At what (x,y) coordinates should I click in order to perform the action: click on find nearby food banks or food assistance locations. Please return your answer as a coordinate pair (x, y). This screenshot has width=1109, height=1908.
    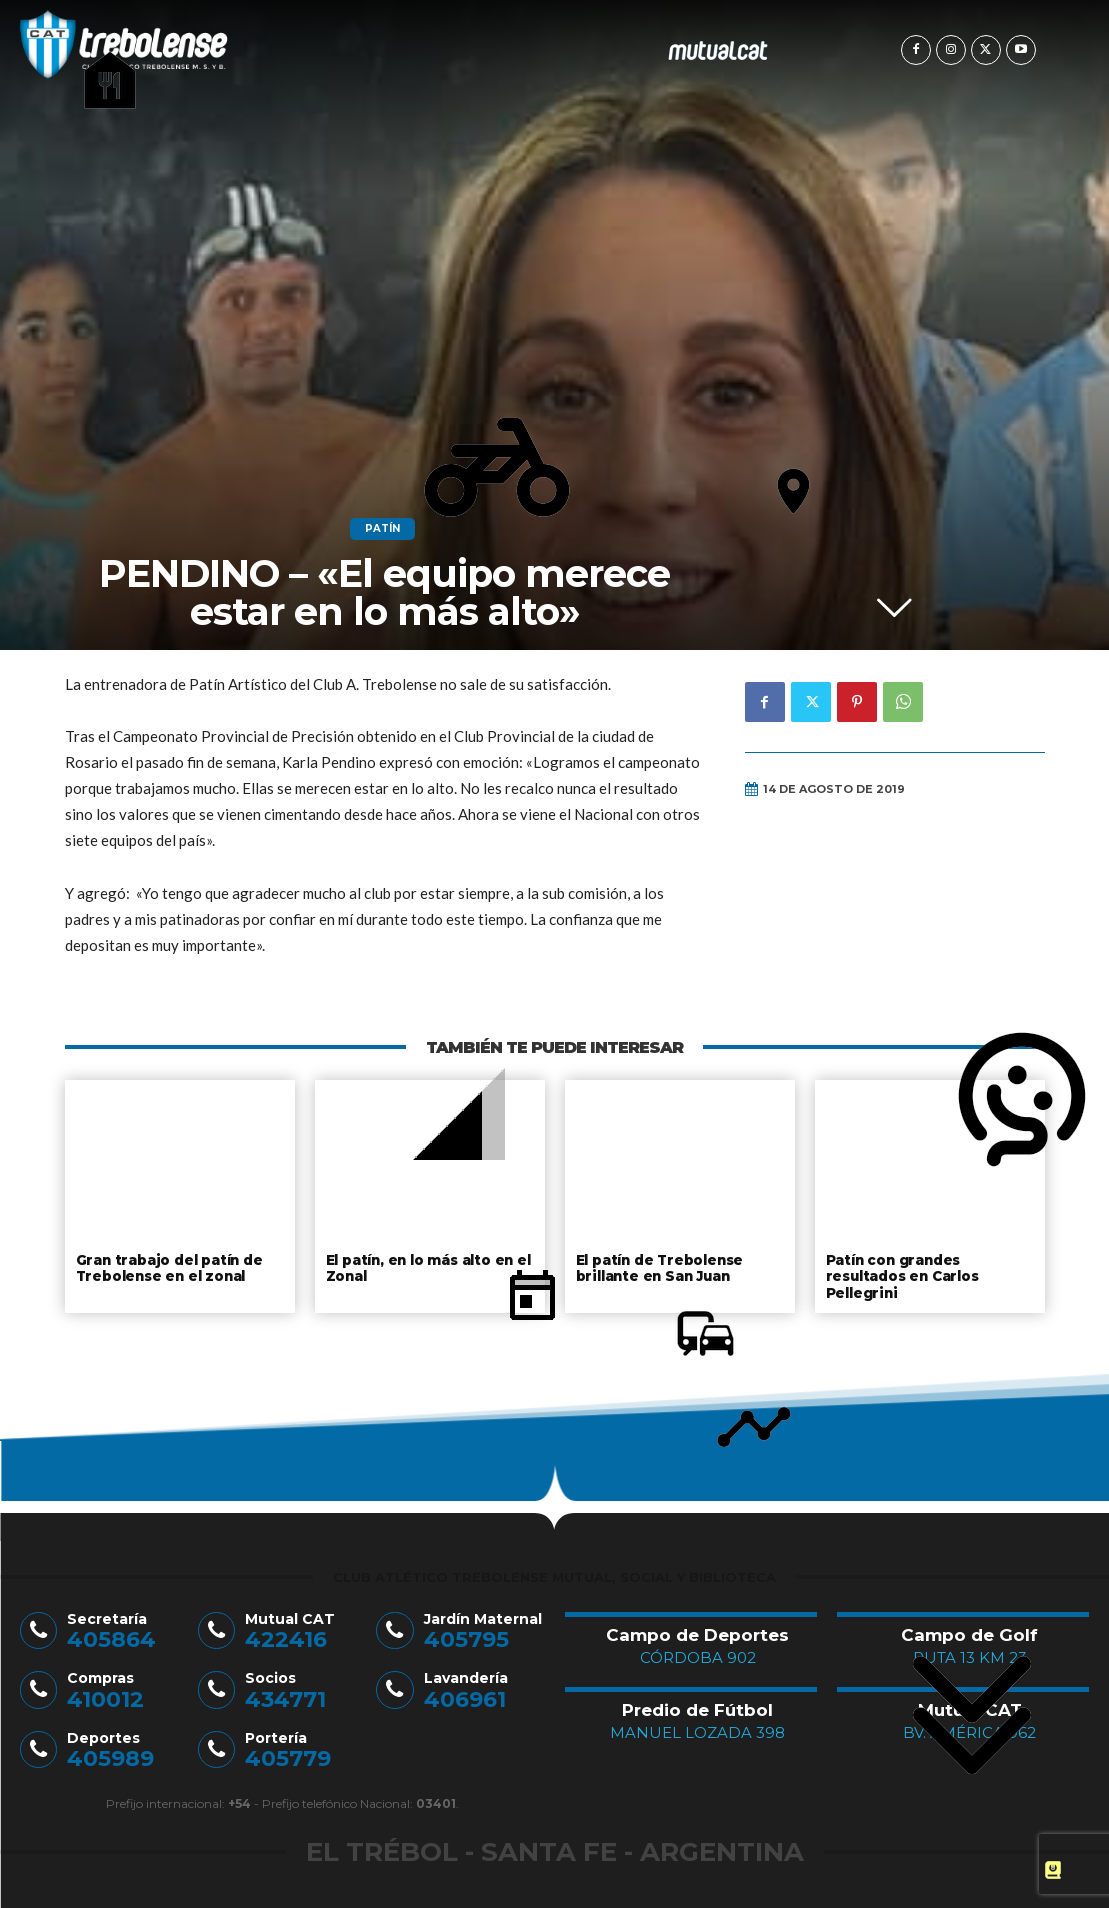
    Looking at the image, I should click on (110, 80).